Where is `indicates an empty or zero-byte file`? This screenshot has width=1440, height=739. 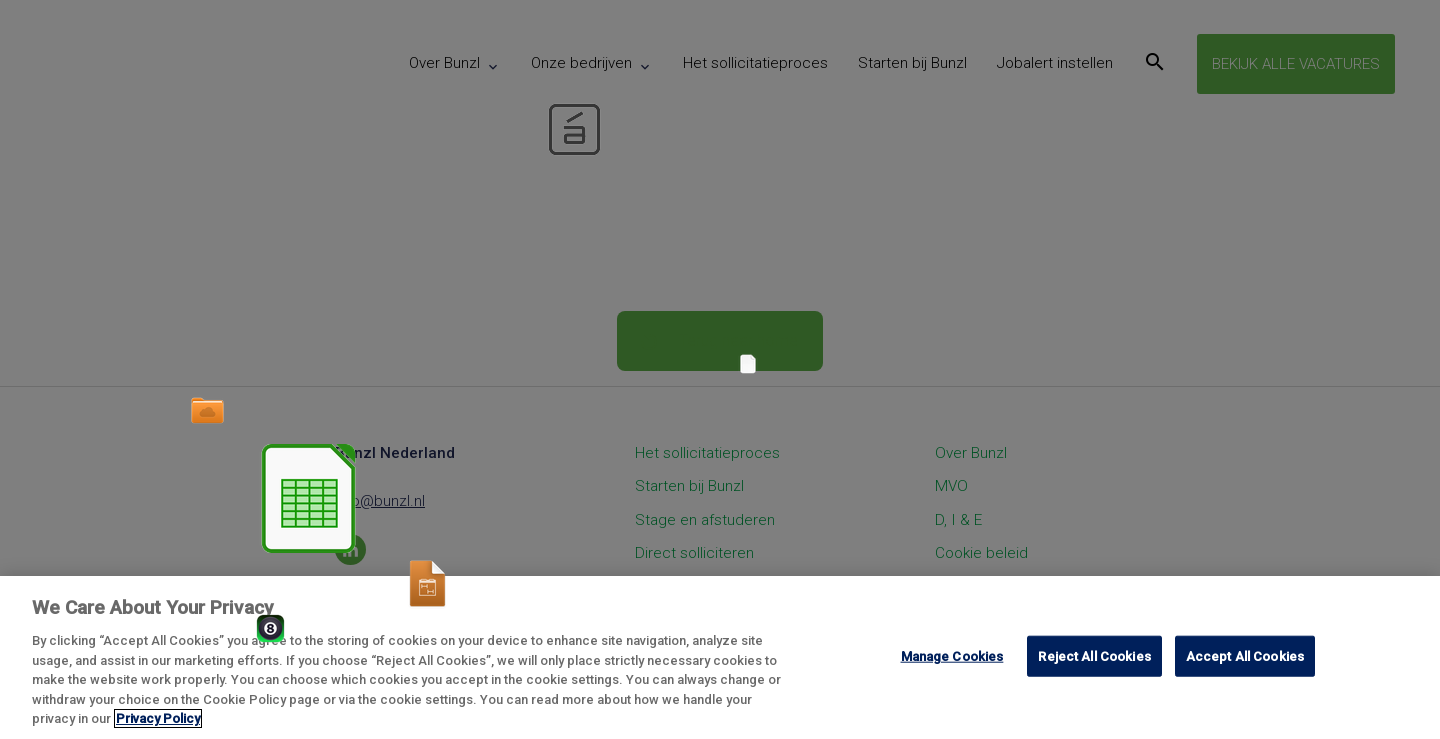 indicates an empty or zero-byte file is located at coordinates (748, 364).